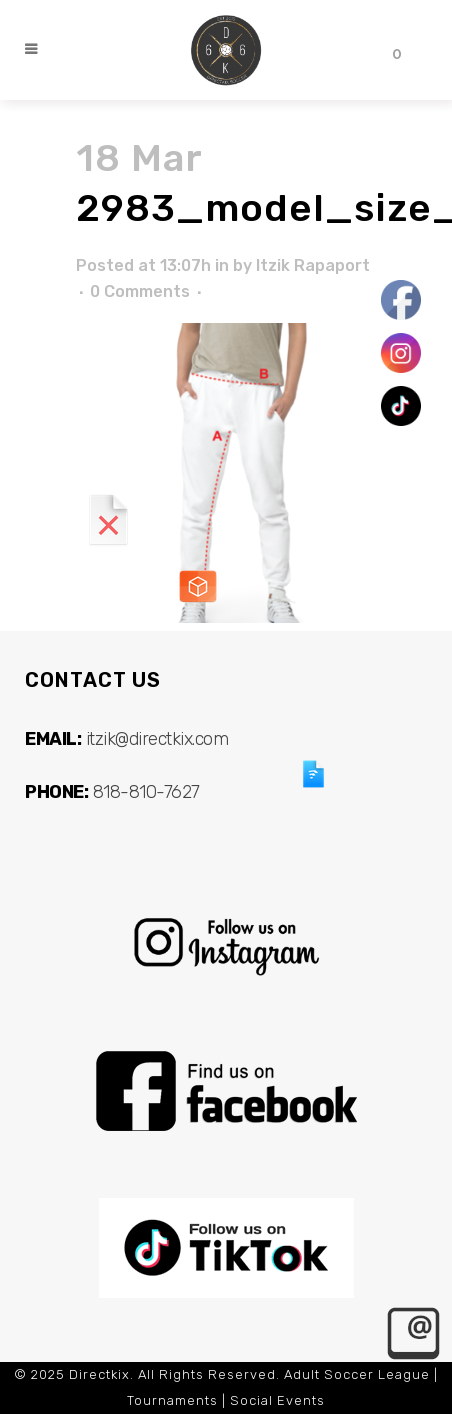  What do you see at coordinates (313, 774) in the screenshot?
I see `a SketchUp file (.skp) in your file system` at bounding box center [313, 774].